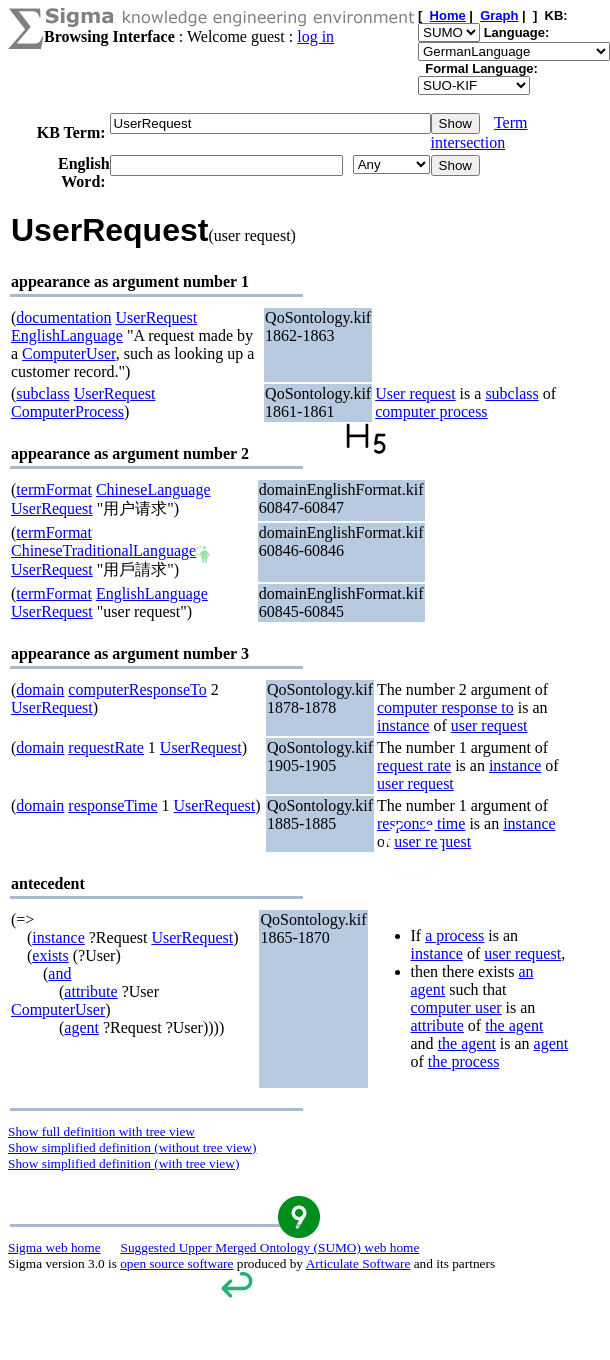 The height and width of the screenshot is (1360, 610). Describe the element at coordinates (236, 1283) in the screenshot. I see `go back to the previous screen` at that location.